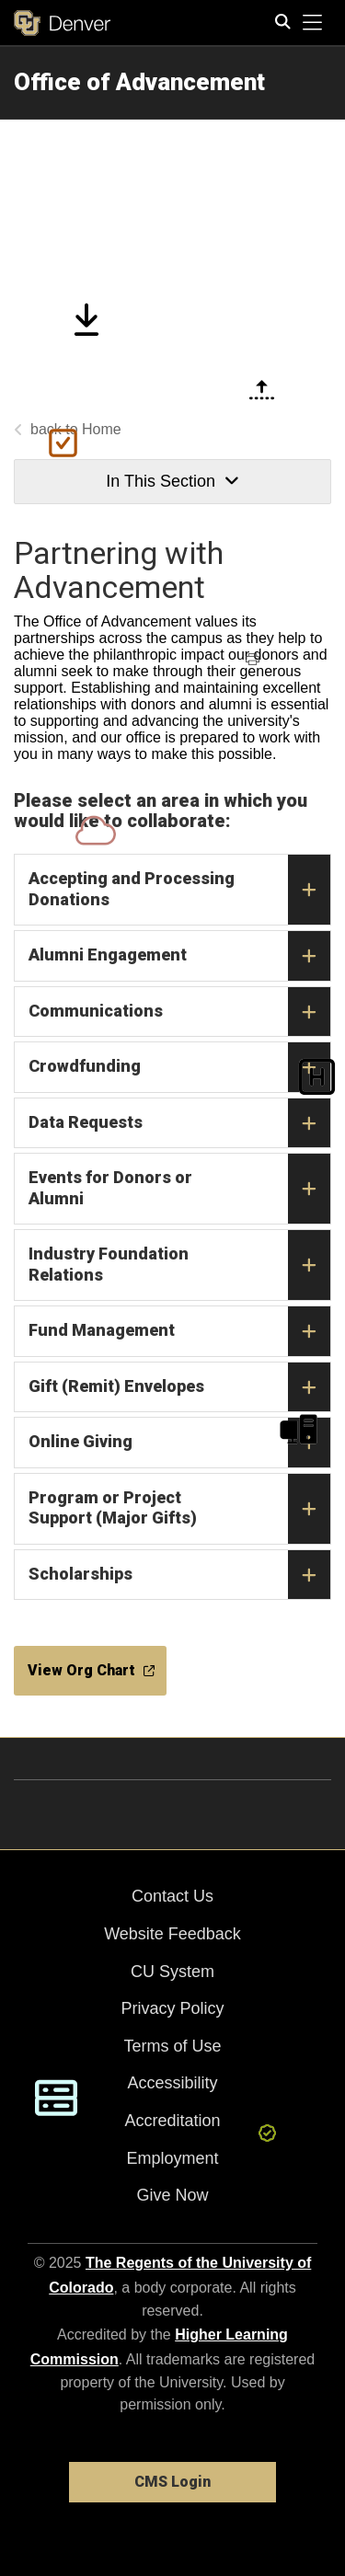 The height and width of the screenshot is (2576, 345). I want to click on access server settings or configuration, so click(56, 2099).